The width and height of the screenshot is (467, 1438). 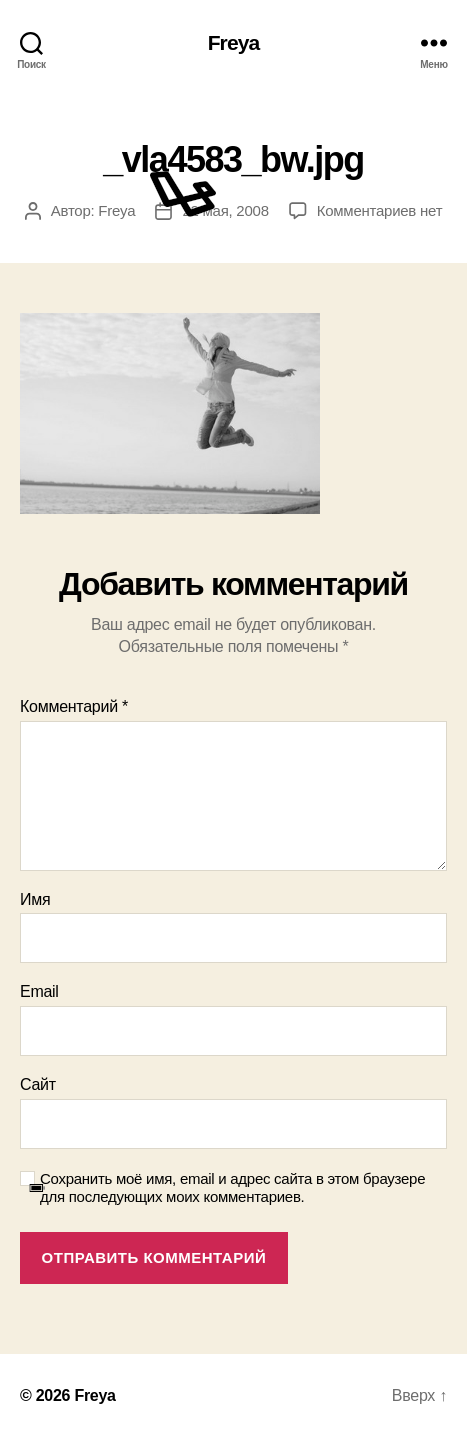 I want to click on indicates battery is fully charged, so click(x=37, y=1188).